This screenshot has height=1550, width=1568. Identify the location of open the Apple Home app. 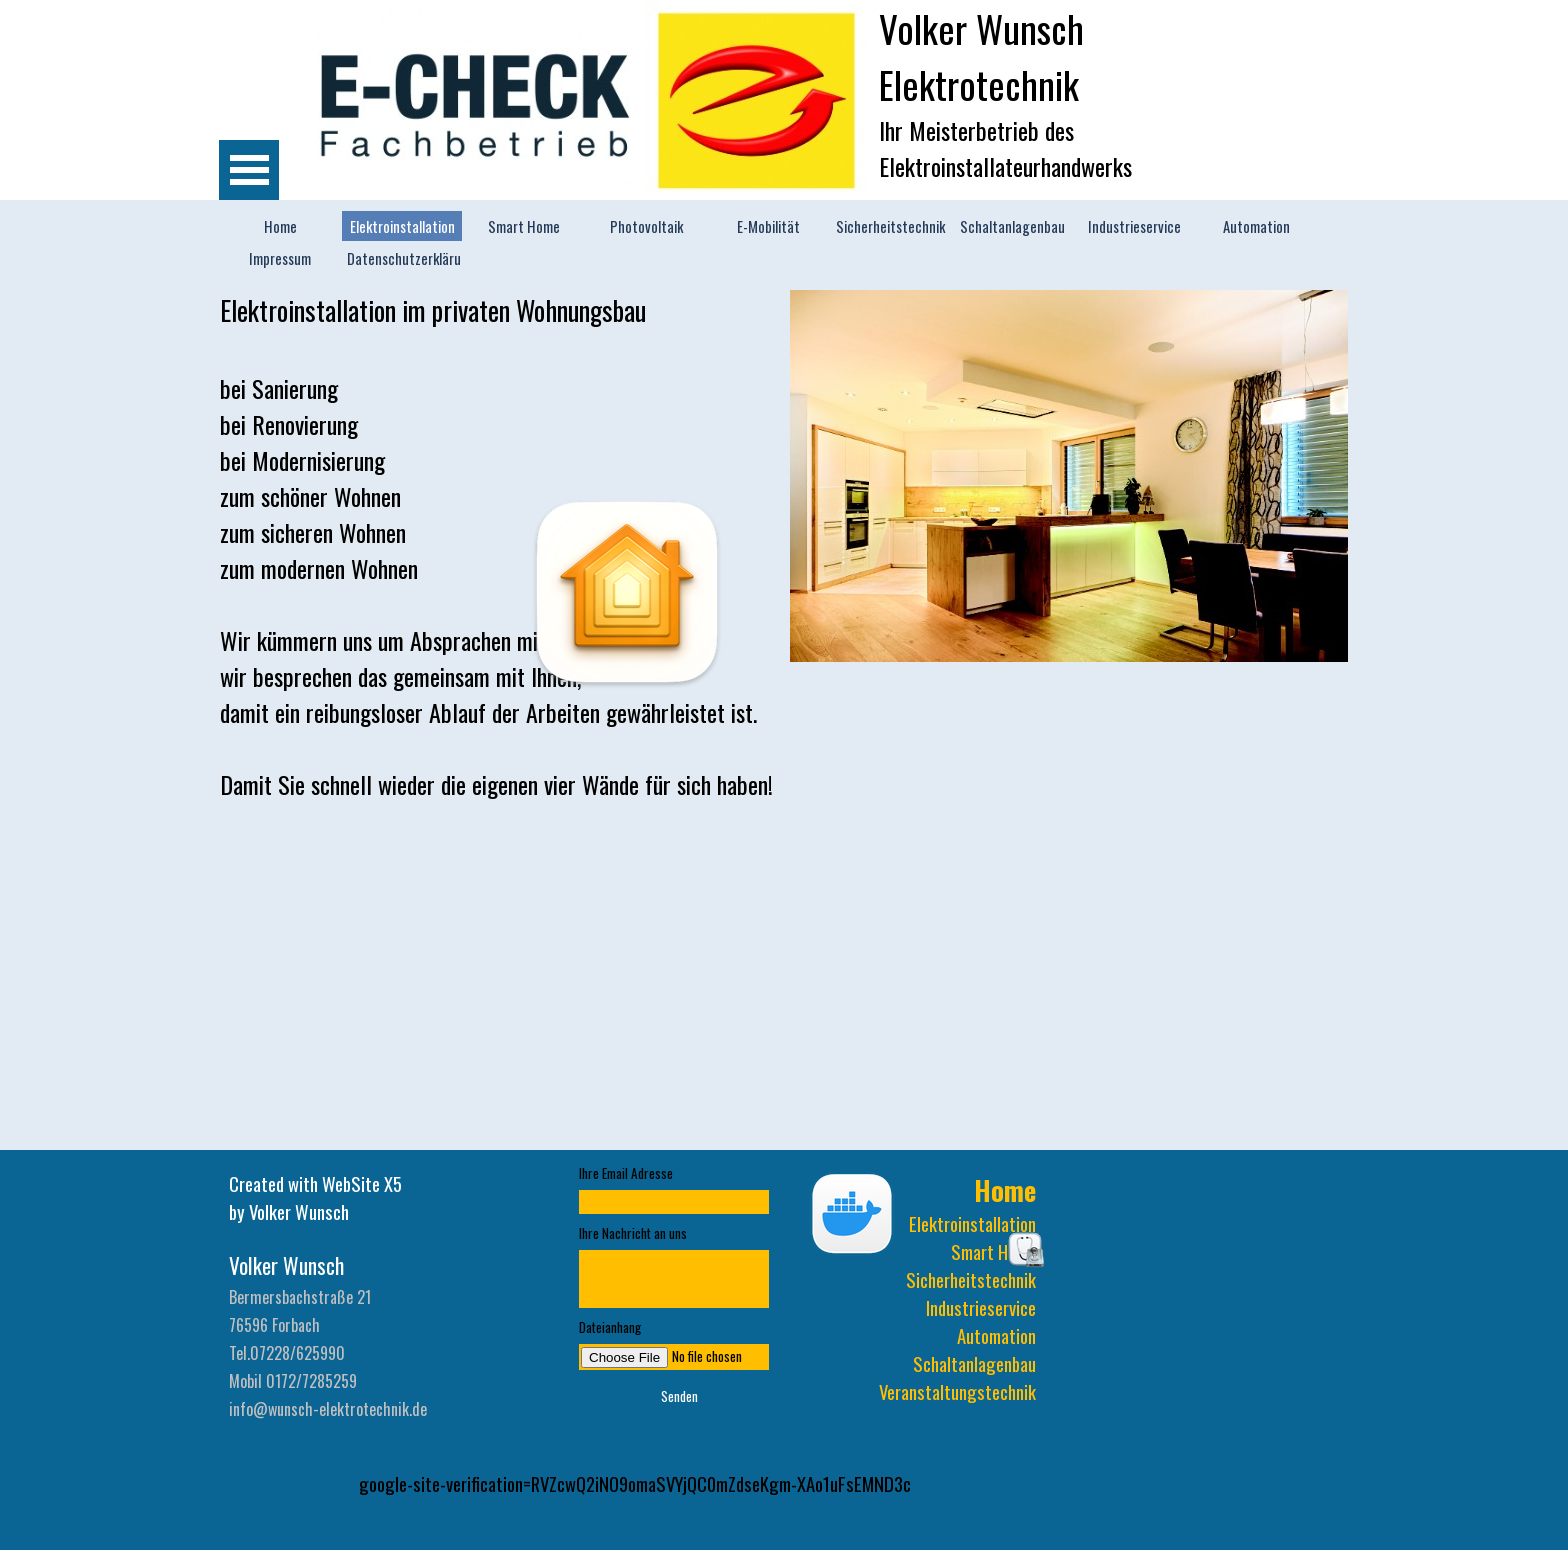
(627, 592).